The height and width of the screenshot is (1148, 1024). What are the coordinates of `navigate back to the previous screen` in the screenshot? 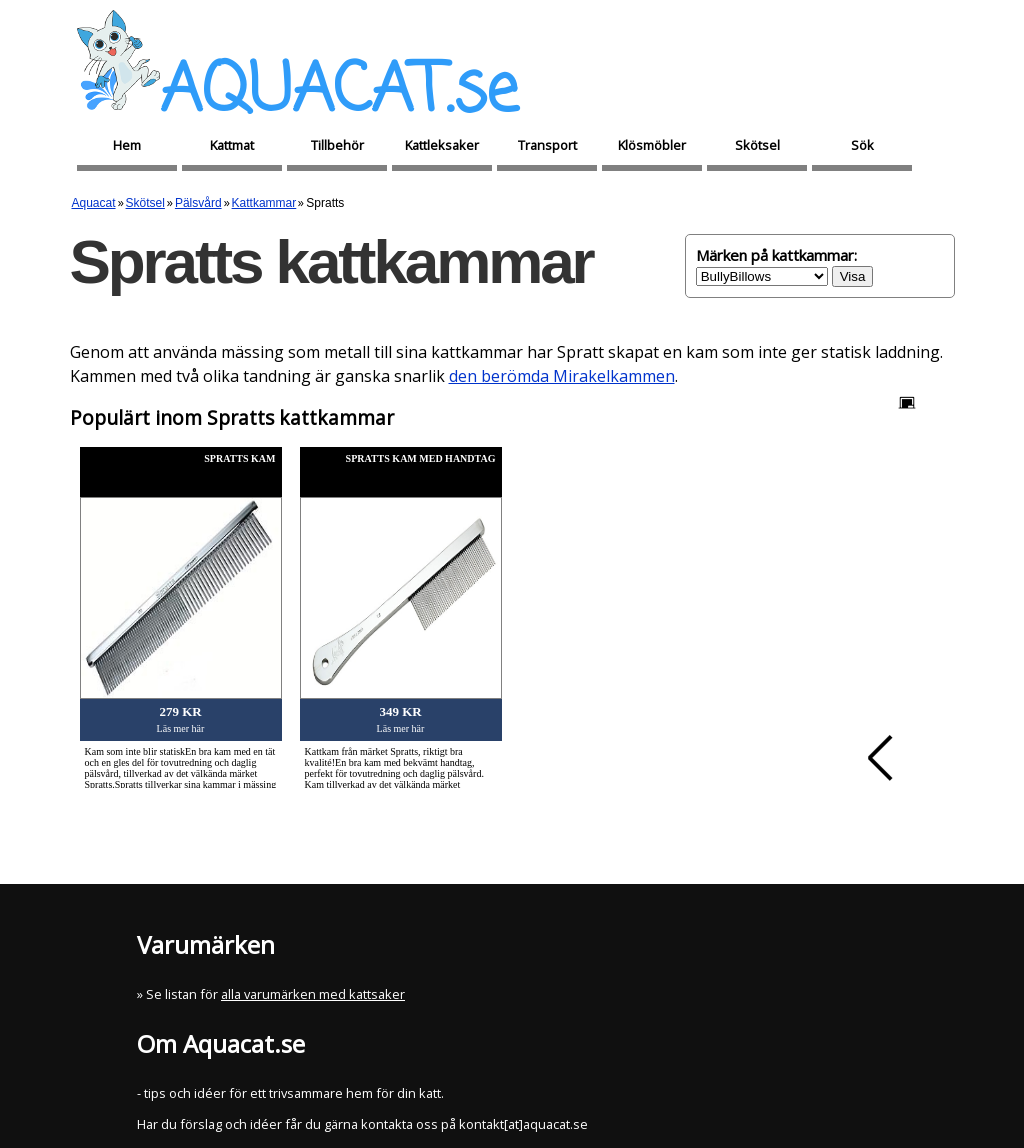 It's located at (882, 758).